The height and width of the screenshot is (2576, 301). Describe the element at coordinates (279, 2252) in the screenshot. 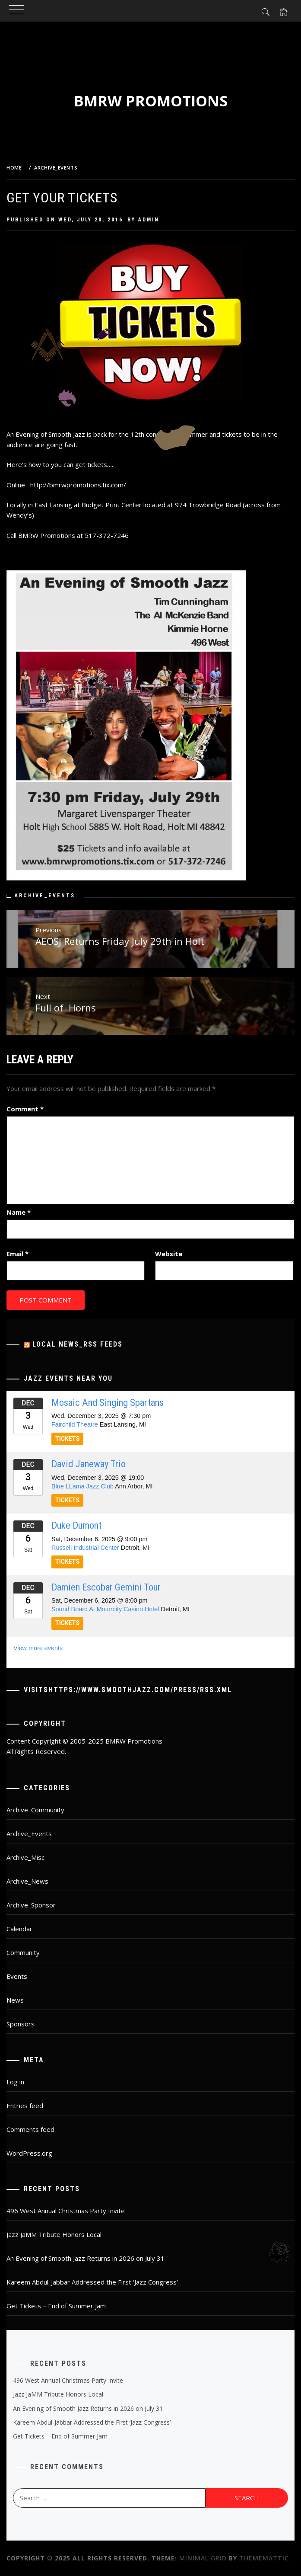

I see `indicates a cooling effect or freeze ability wearing off` at that location.